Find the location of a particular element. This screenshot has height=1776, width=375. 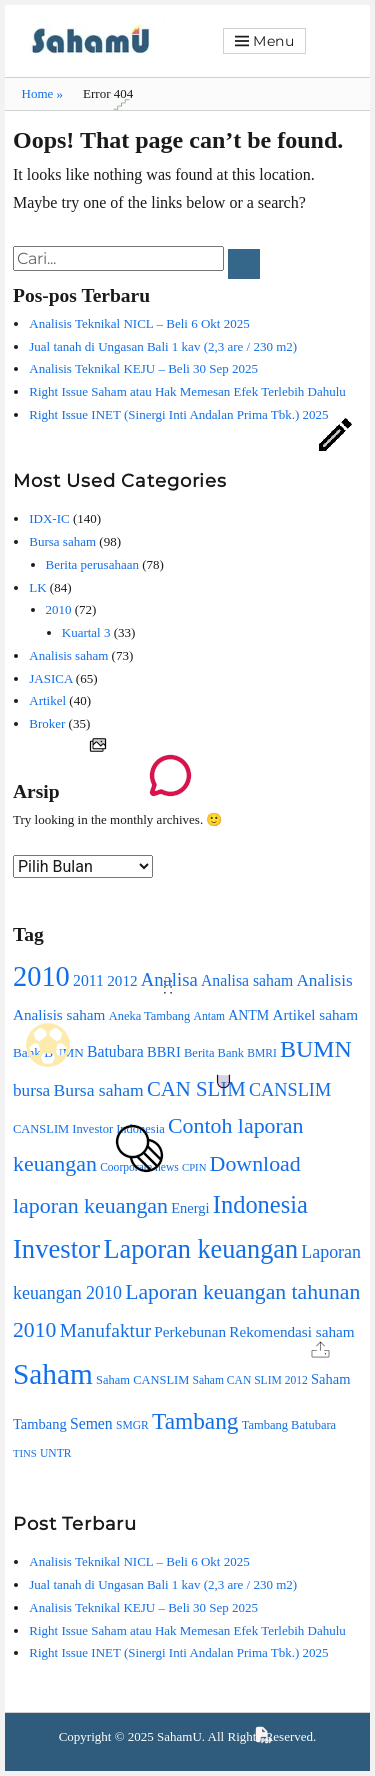

navigate to stairs or level changes is located at coordinates (121, 104).